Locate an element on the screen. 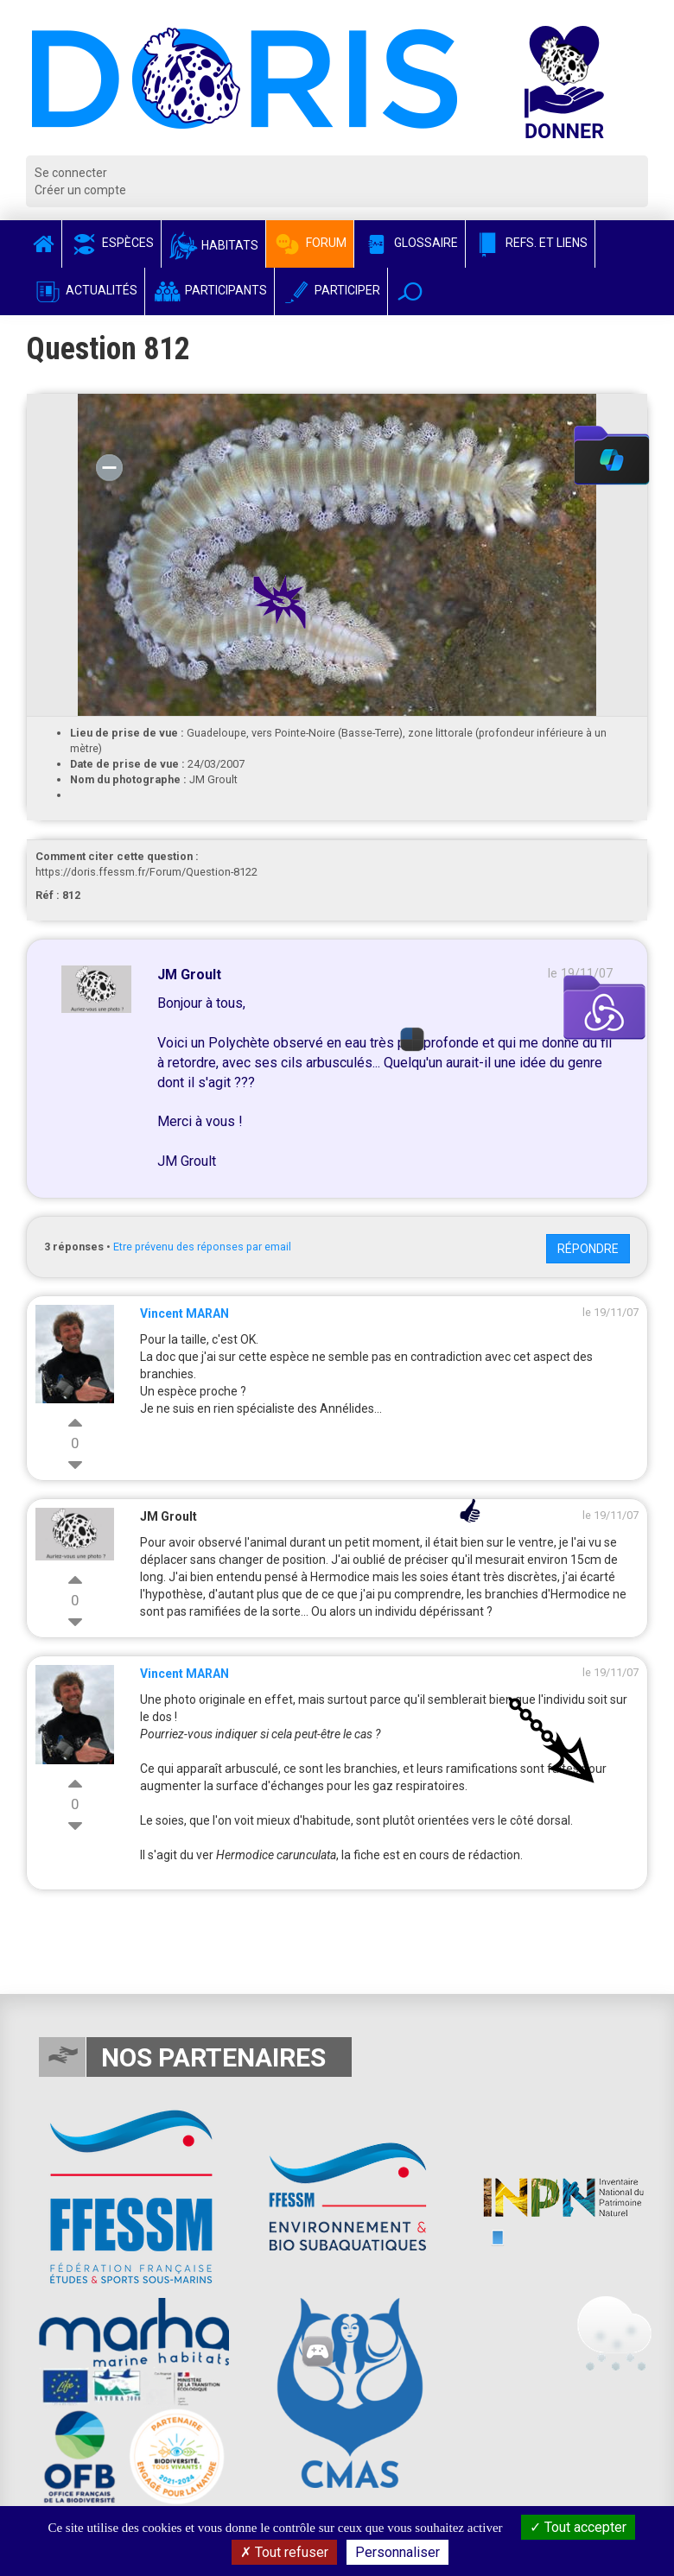 Image resolution: width=674 pixels, height=2576 pixels. indicates snowy weather conditions is located at coordinates (614, 2333).